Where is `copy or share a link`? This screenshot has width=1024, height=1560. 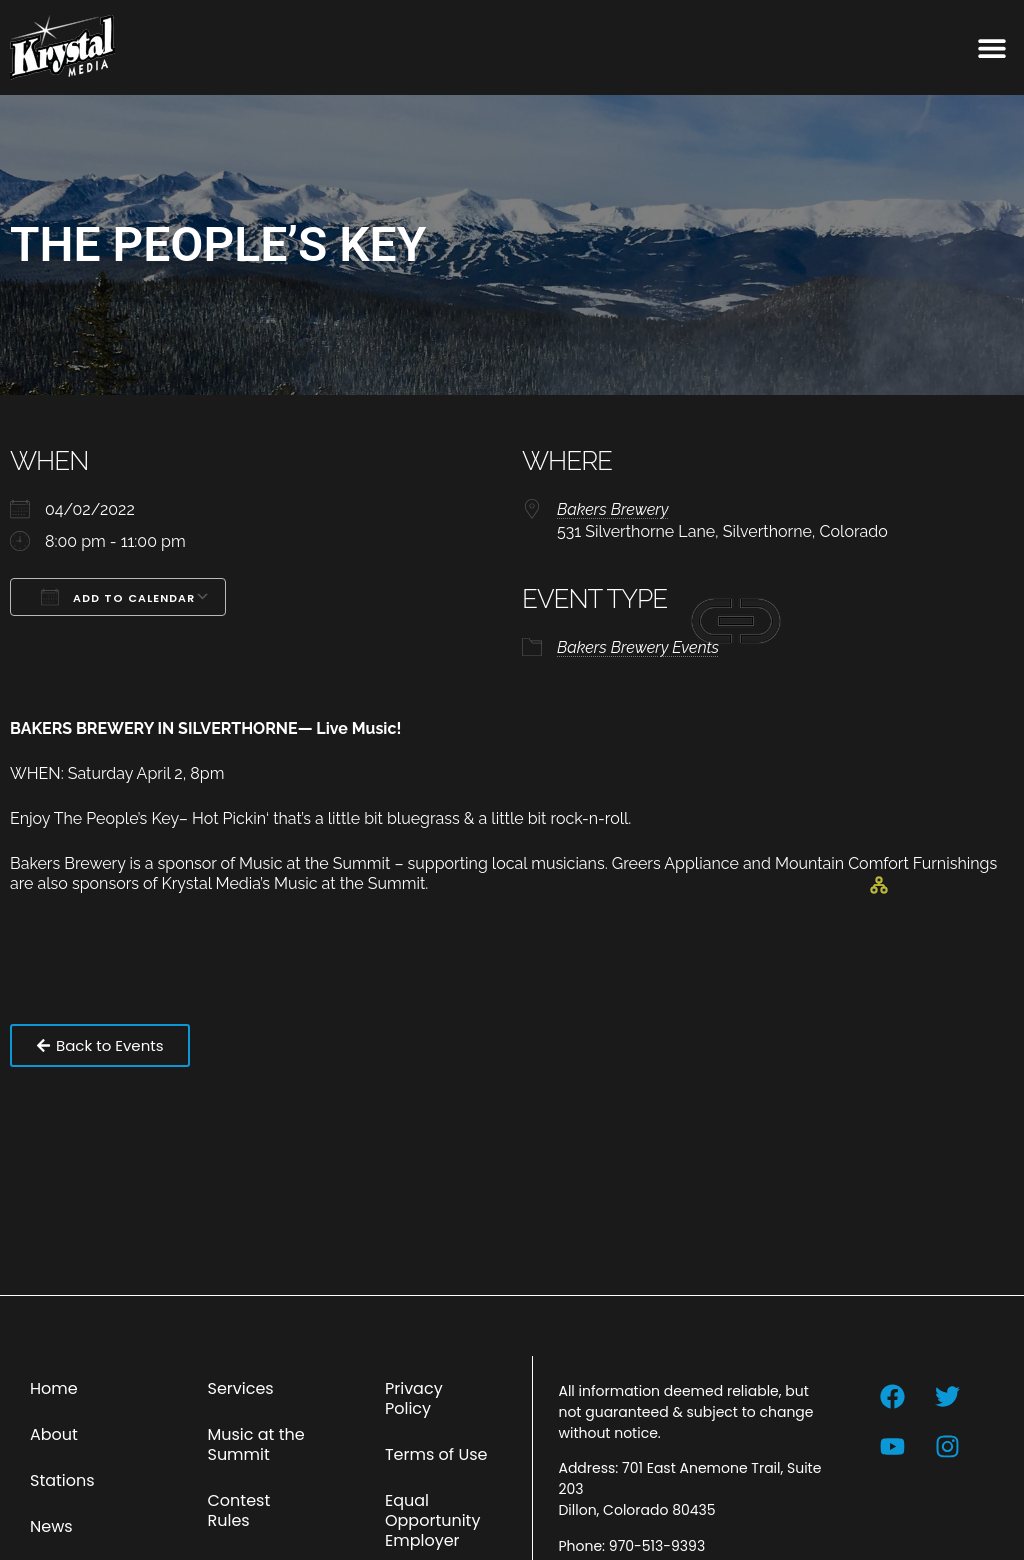 copy or share a link is located at coordinates (736, 621).